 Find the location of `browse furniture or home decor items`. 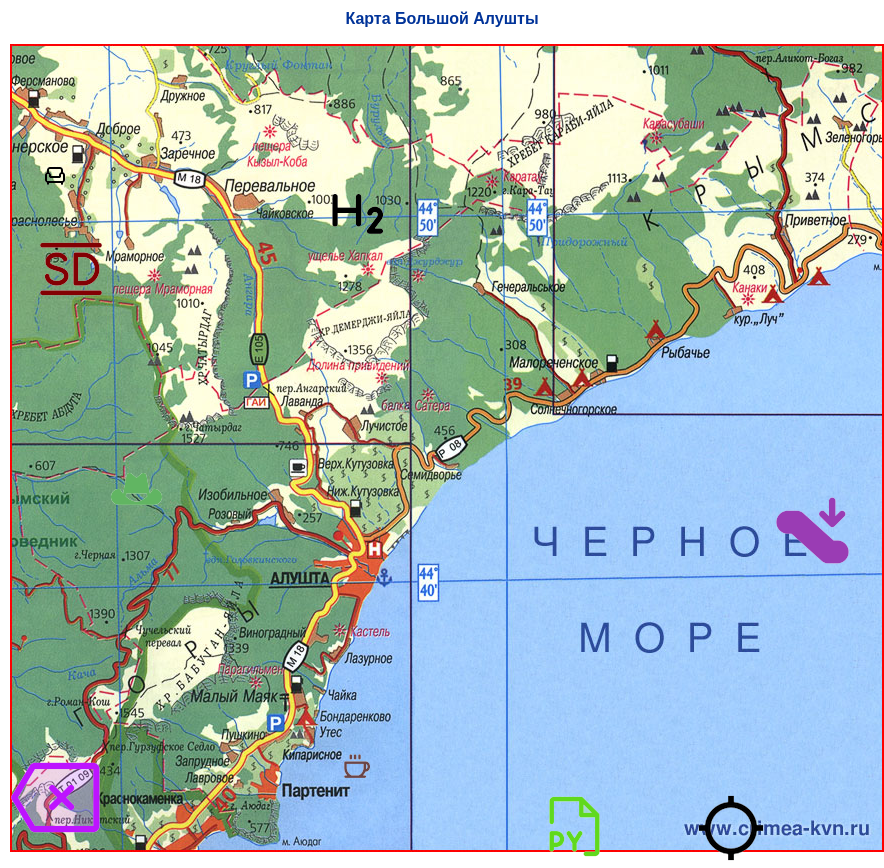

browse furniture or home decor items is located at coordinates (55, 176).